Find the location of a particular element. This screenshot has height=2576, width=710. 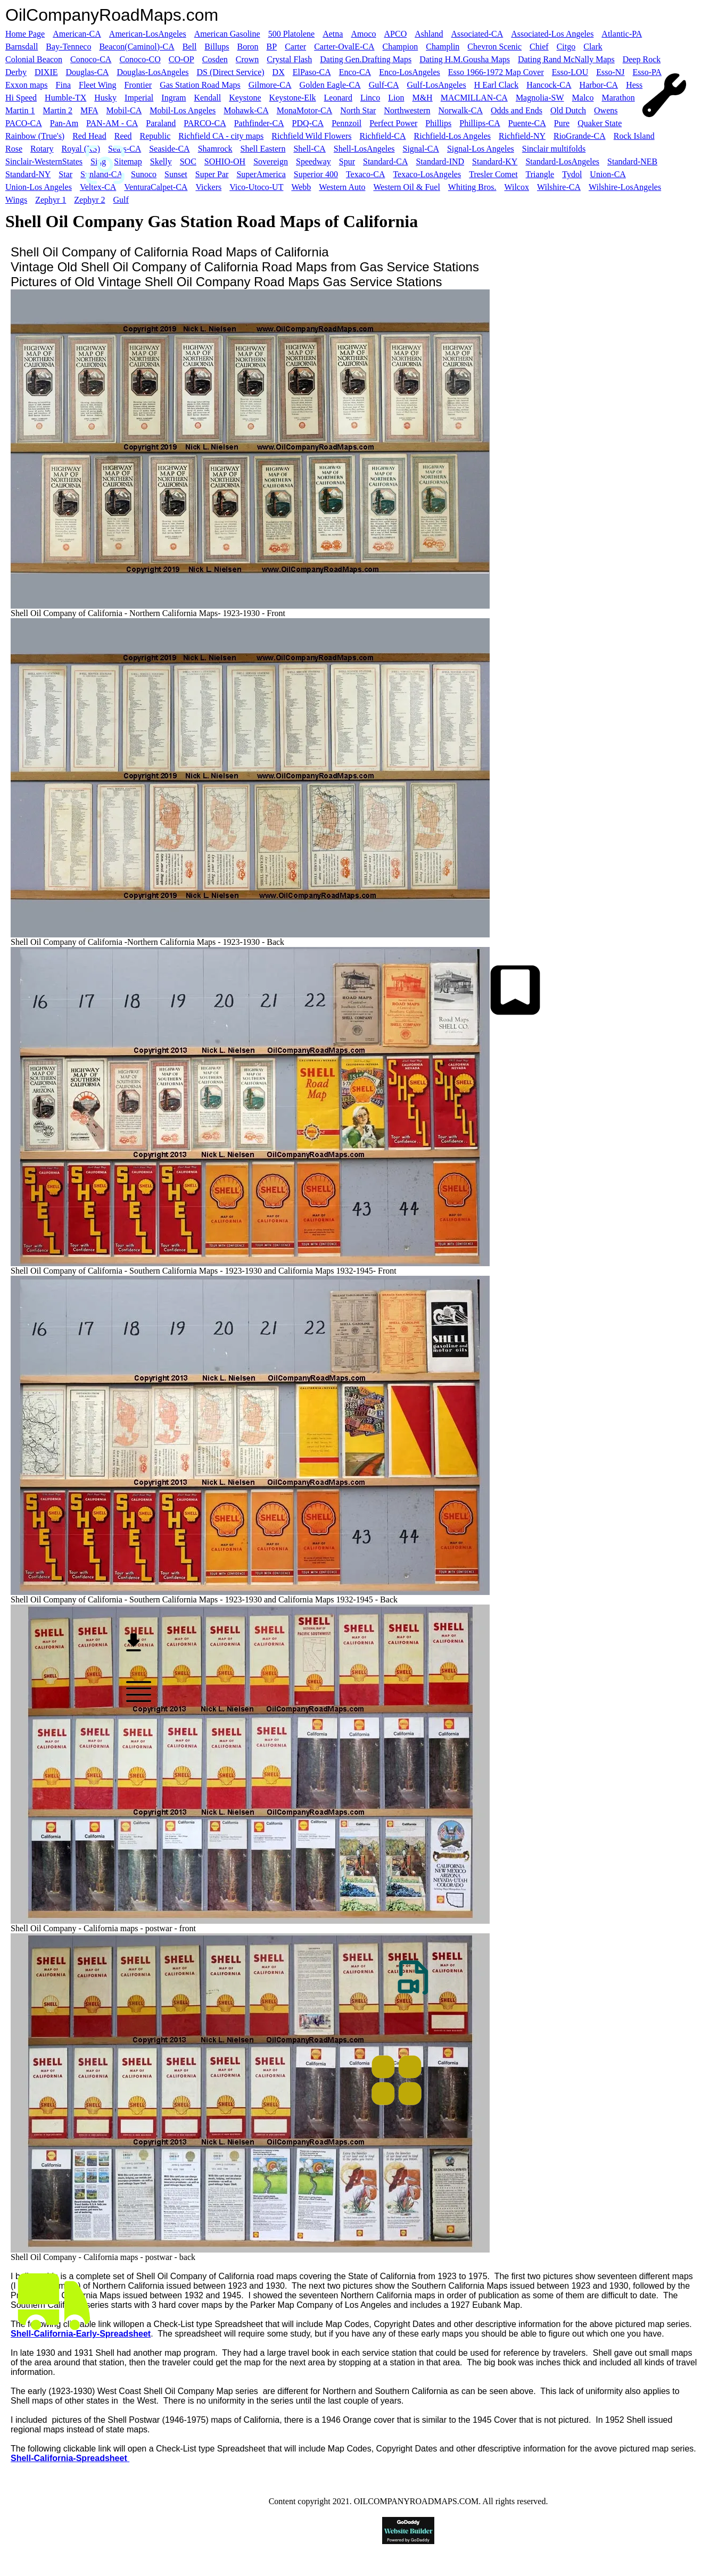

view items in grid layout is located at coordinates (397, 2080).